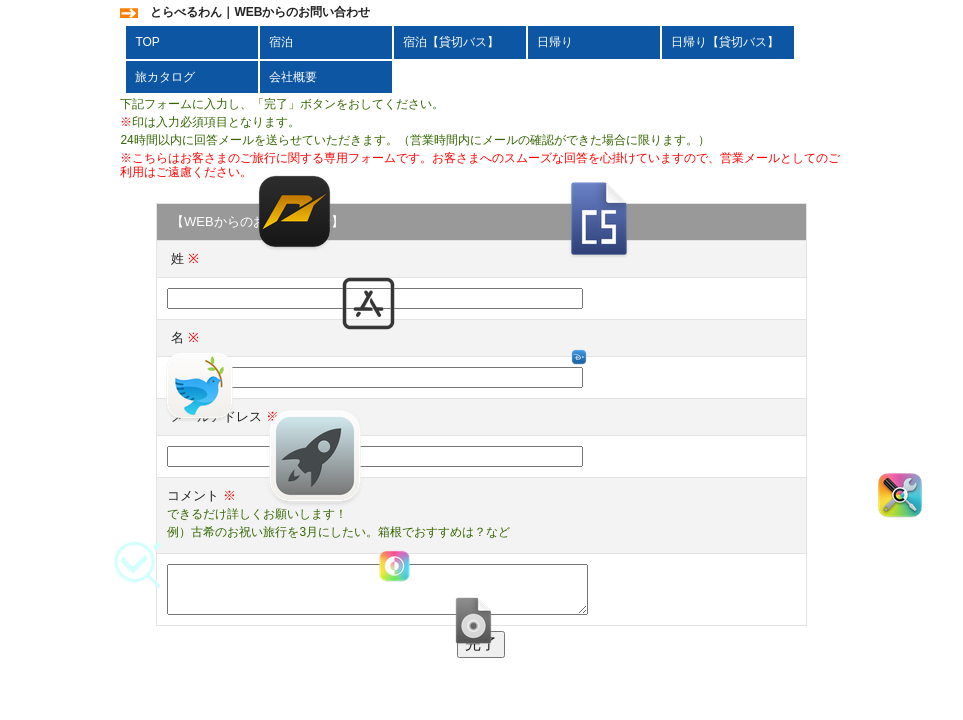 This screenshot has height=720, width=963. Describe the element at coordinates (294, 211) in the screenshot. I see `launch need for speed undercover game` at that location.